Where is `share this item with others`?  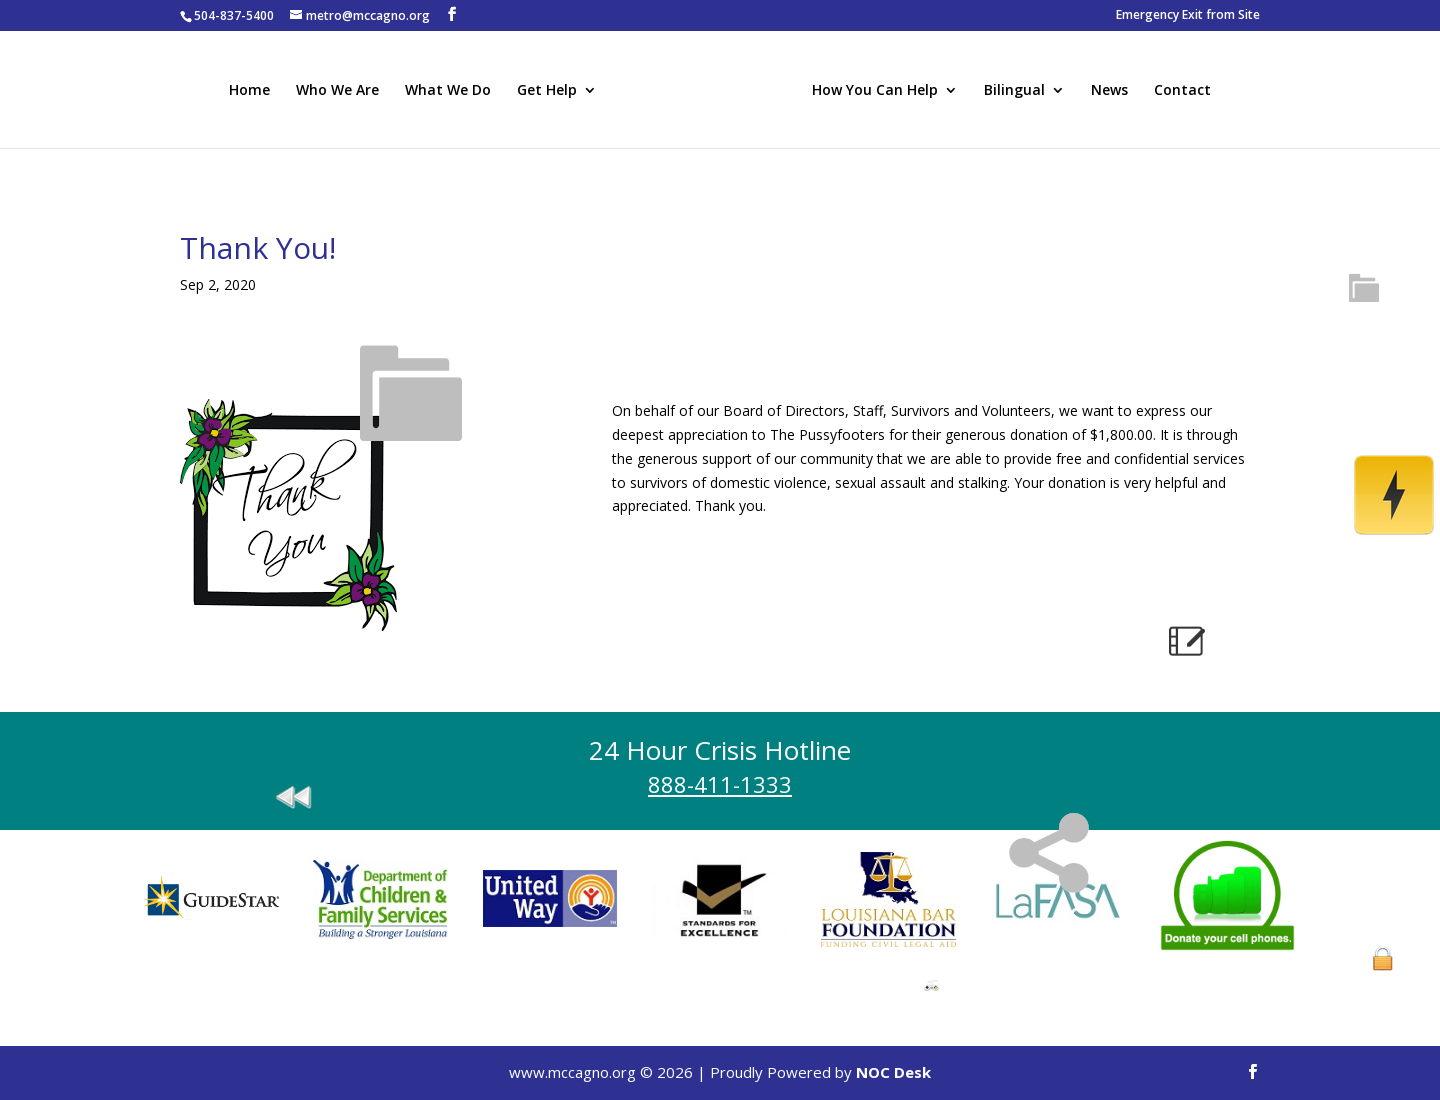 share this item with others is located at coordinates (1049, 853).